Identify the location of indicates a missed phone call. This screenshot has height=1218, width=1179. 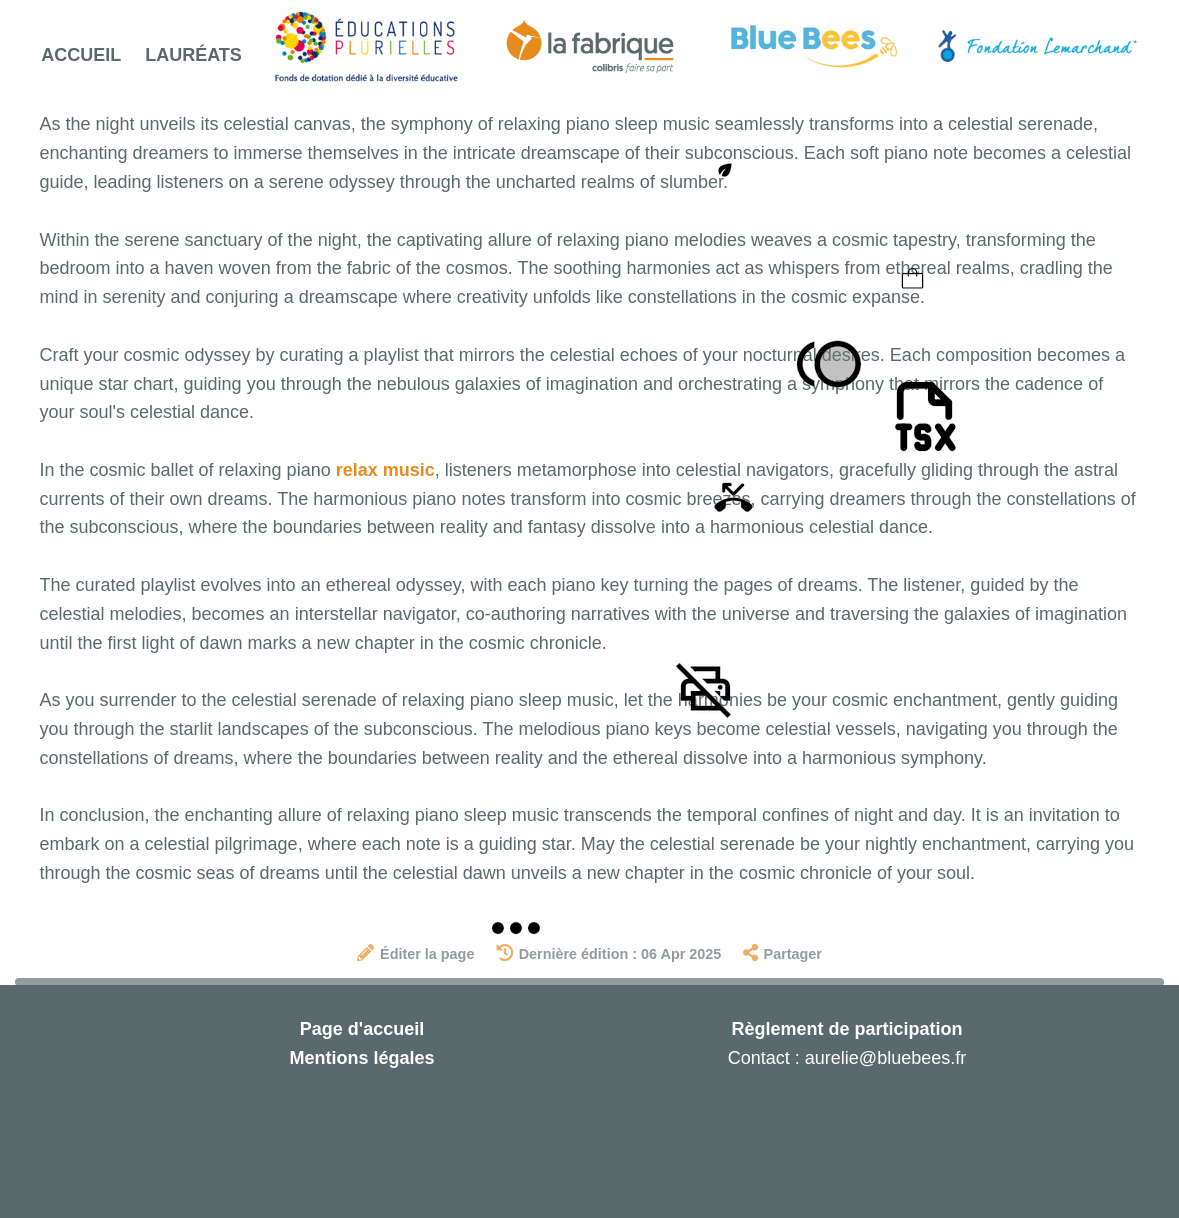
(733, 497).